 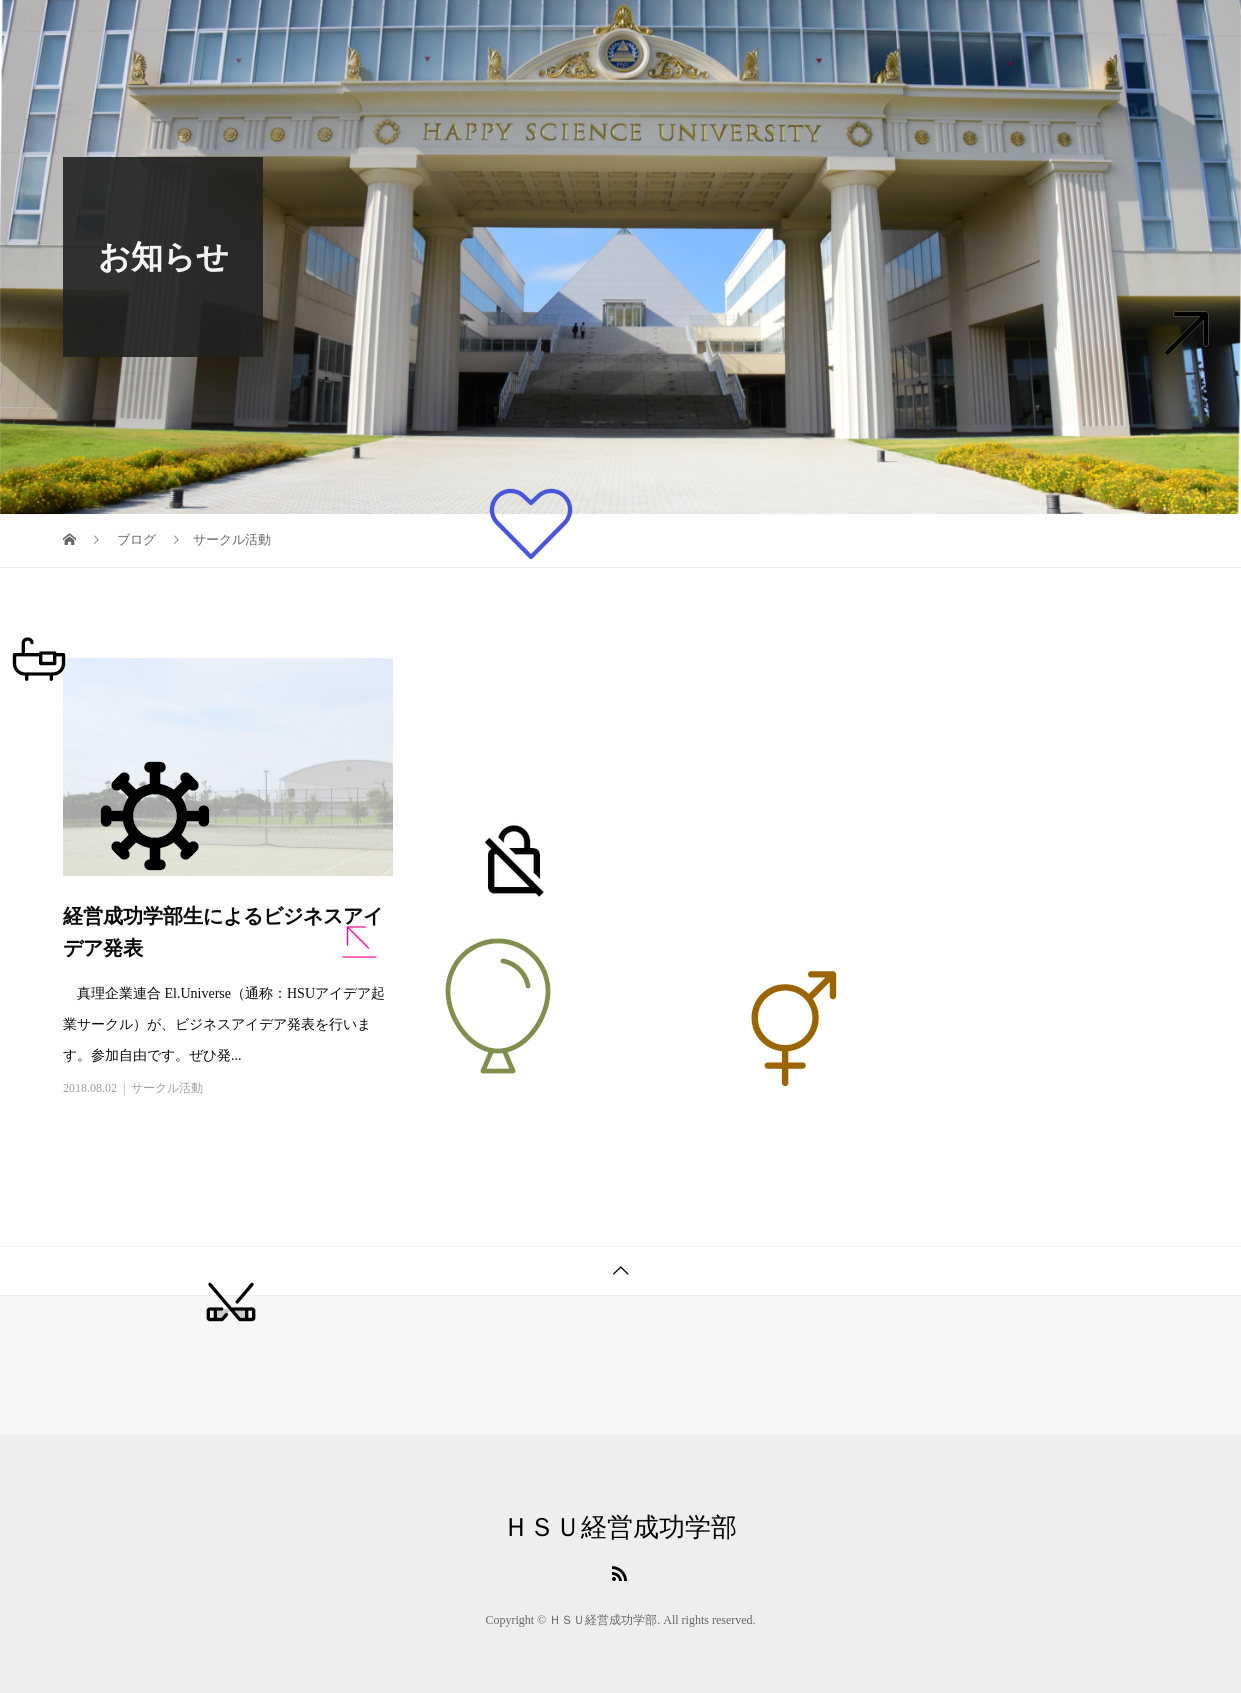 What do you see at coordinates (1185, 335) in the screenshot?
I see `open link in new tab or window` at bounding box center [1185, 335].